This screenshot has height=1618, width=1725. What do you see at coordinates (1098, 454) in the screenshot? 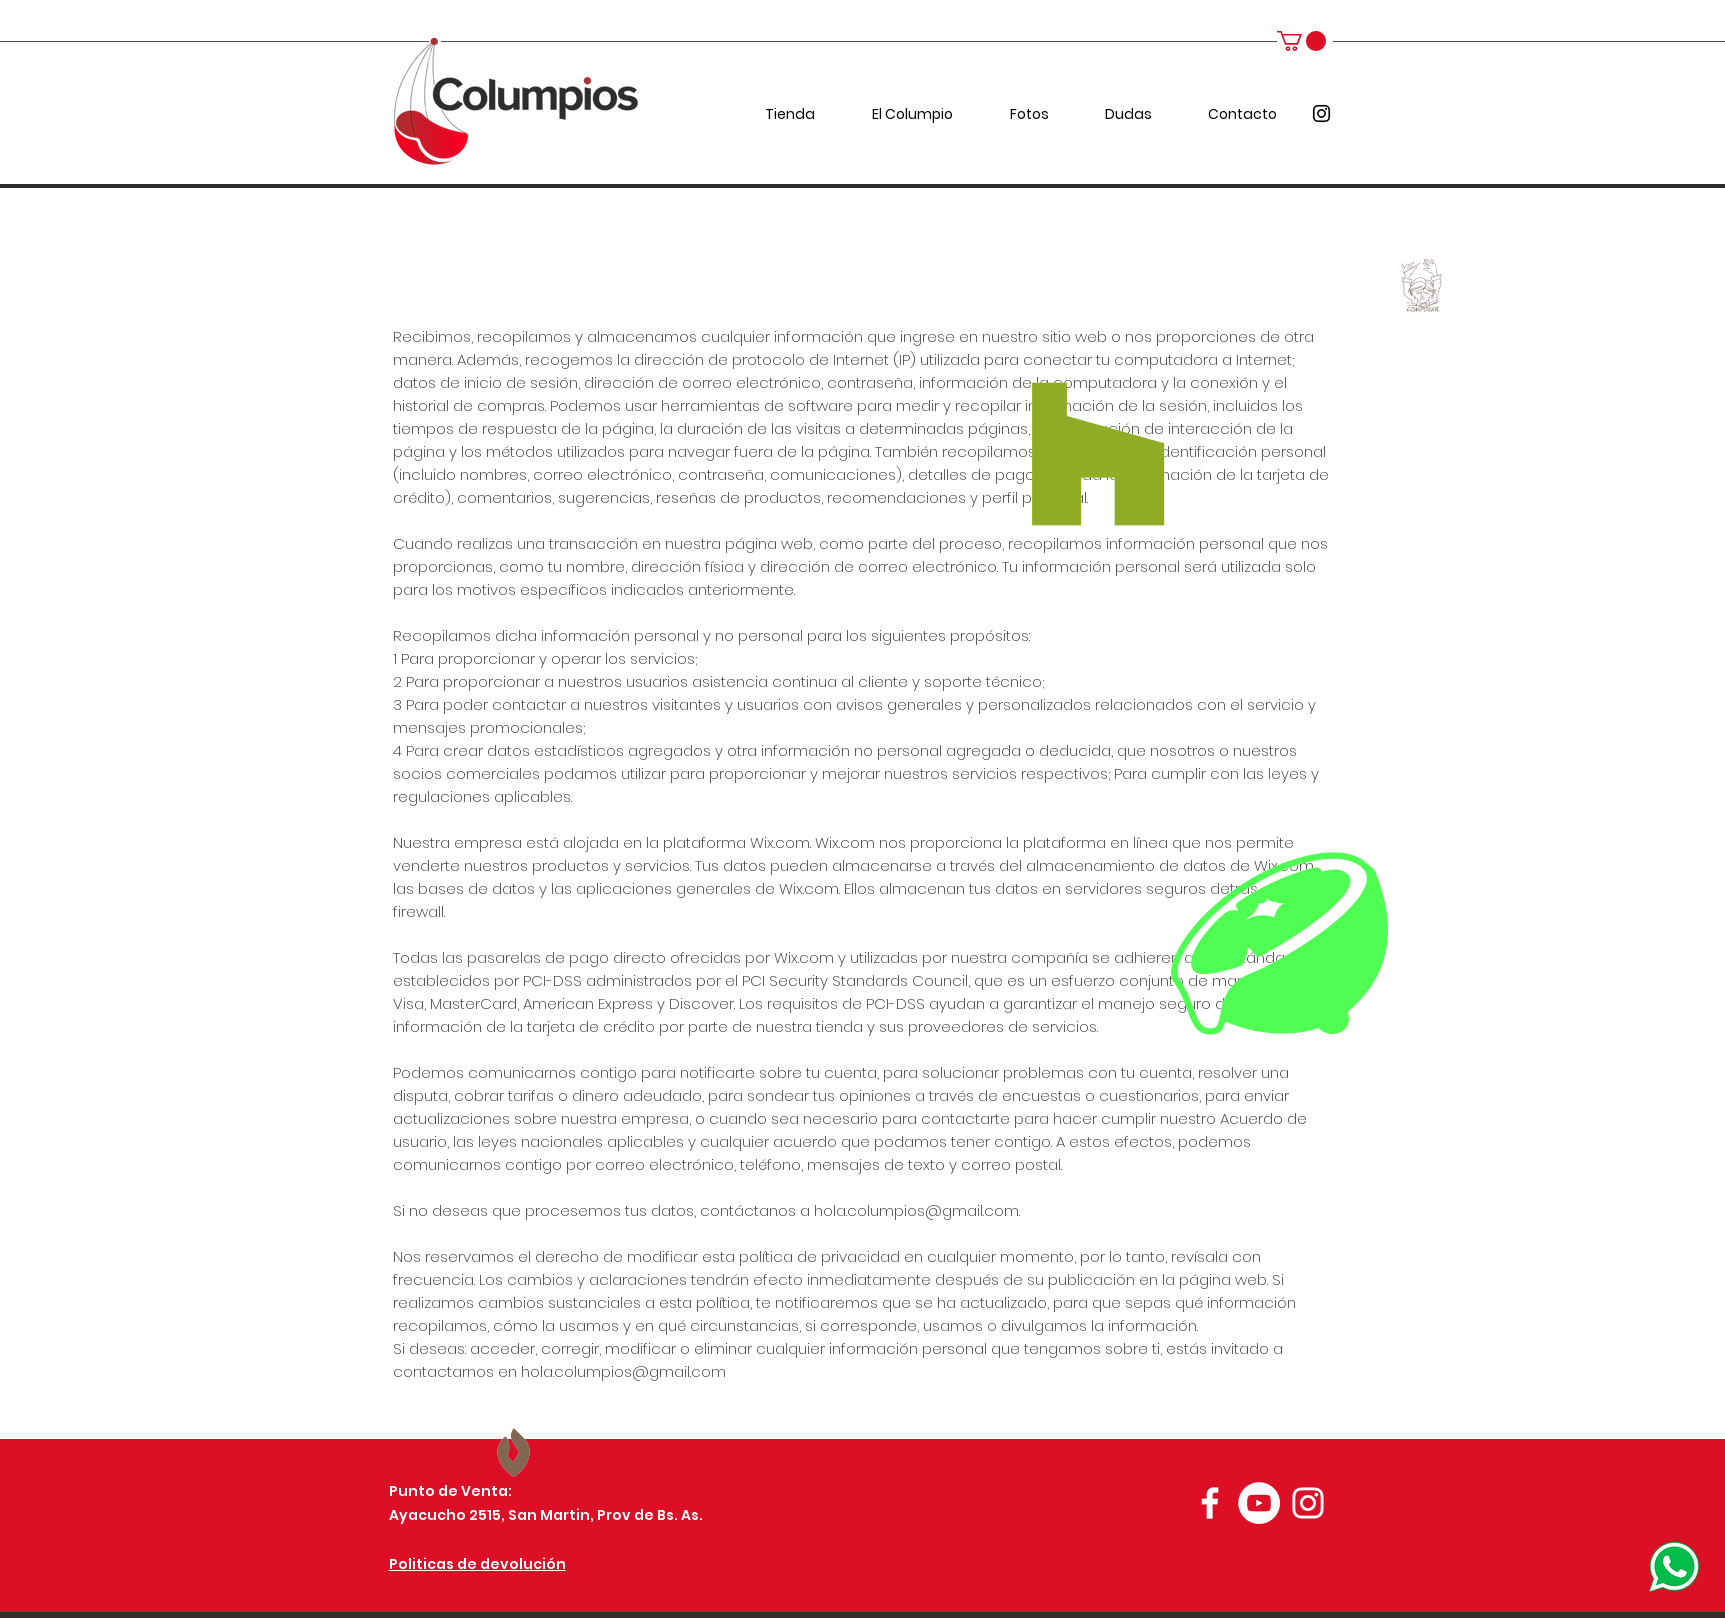
I see `open the Houzz app` at bounding box center [1098, 454].